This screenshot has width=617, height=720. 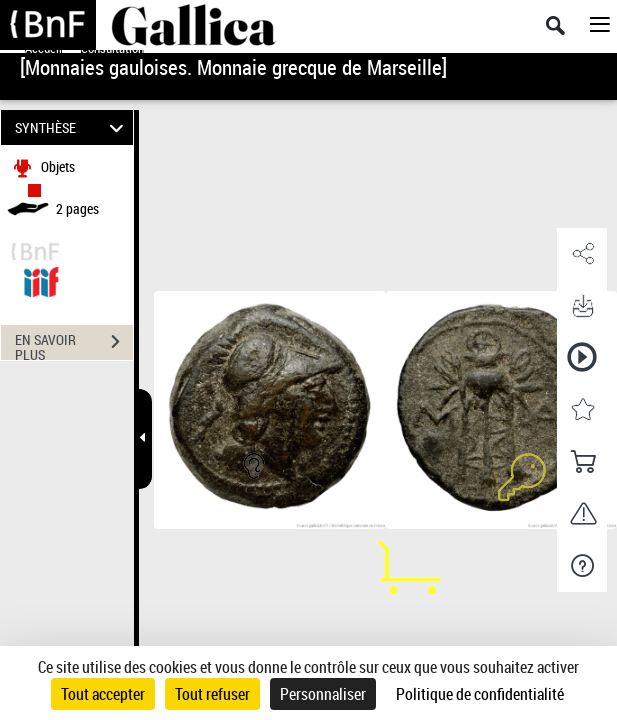 I want to click on access security or password settings, so click(x=521, y=478).